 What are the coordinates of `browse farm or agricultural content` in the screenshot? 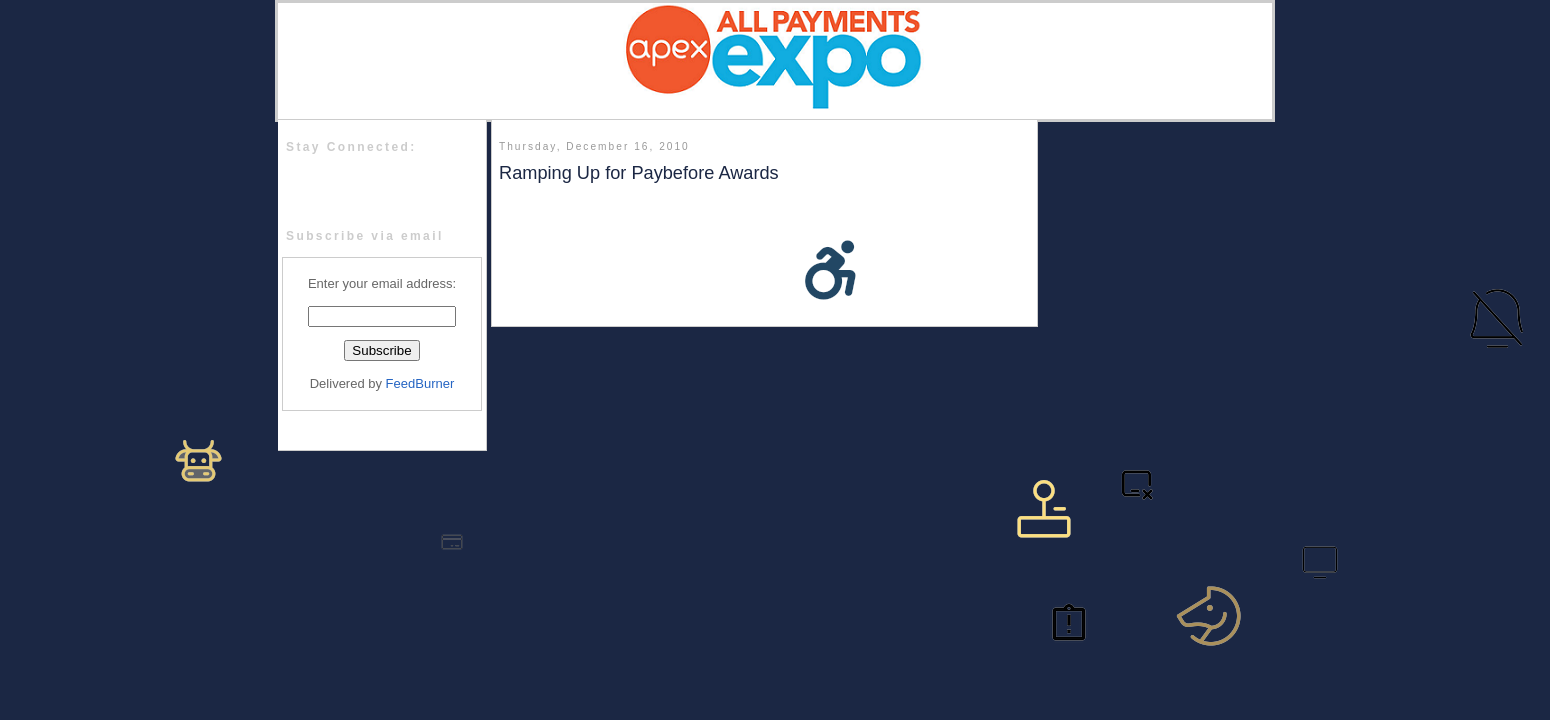 It's located at (198, 461).